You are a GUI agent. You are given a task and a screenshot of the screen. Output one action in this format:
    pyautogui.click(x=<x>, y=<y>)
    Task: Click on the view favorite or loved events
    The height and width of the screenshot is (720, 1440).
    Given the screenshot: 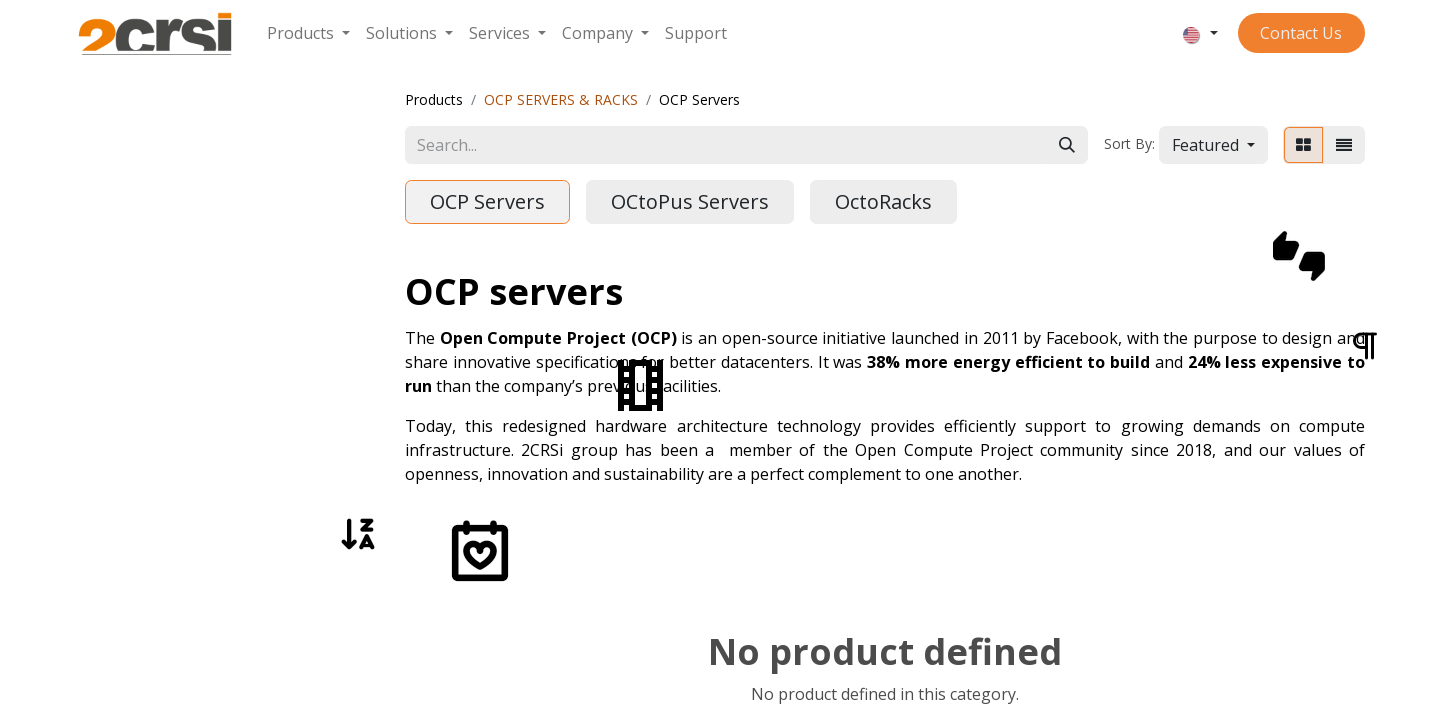 What is the action you would take?
    pyautogui.click(x=480, y=553)
    